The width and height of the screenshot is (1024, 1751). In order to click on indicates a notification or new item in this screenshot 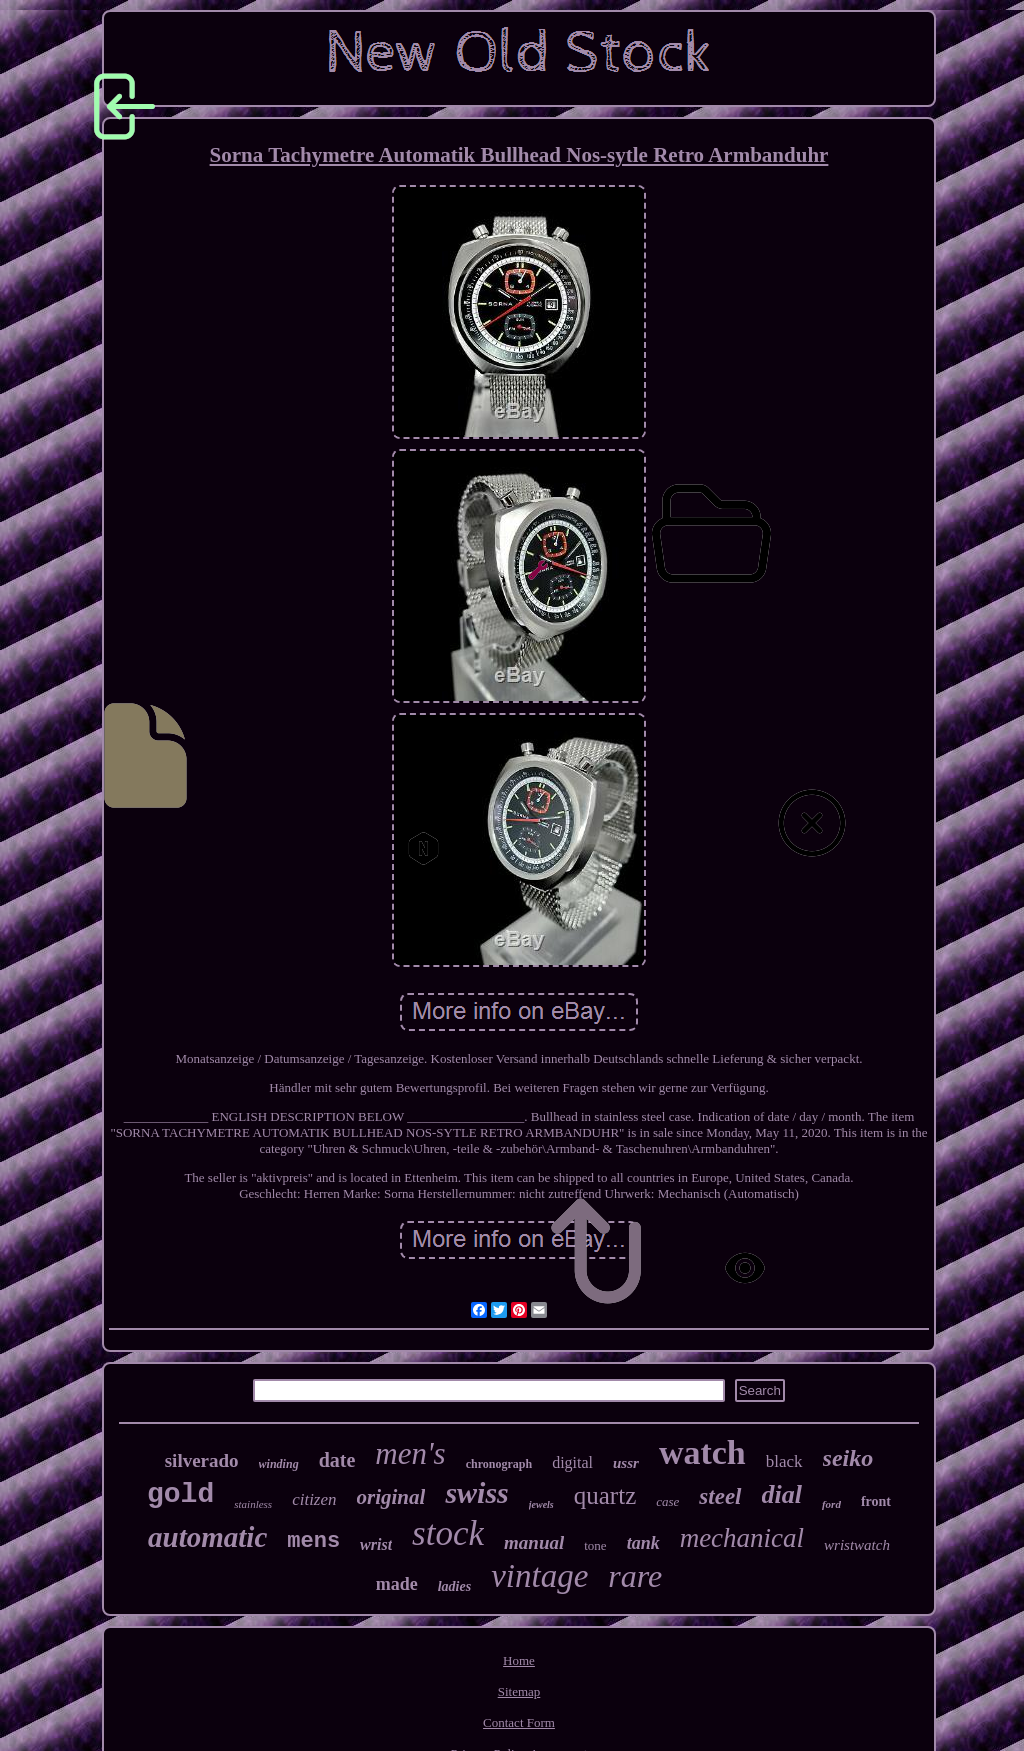, I will do `click(423, 848)`.